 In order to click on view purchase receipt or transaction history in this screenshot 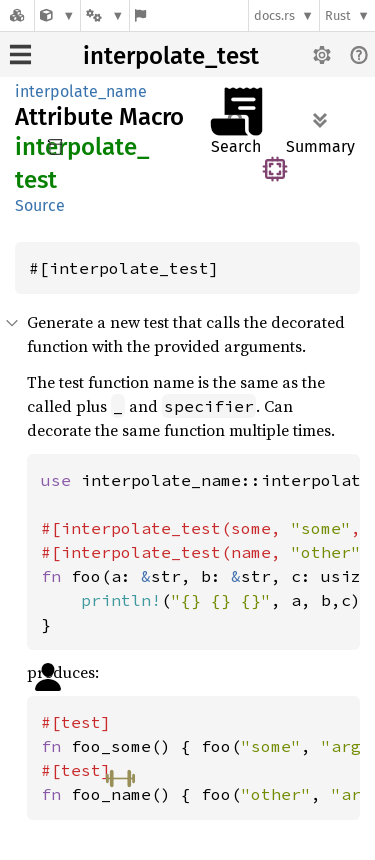, I will do `click(236, 111)`.